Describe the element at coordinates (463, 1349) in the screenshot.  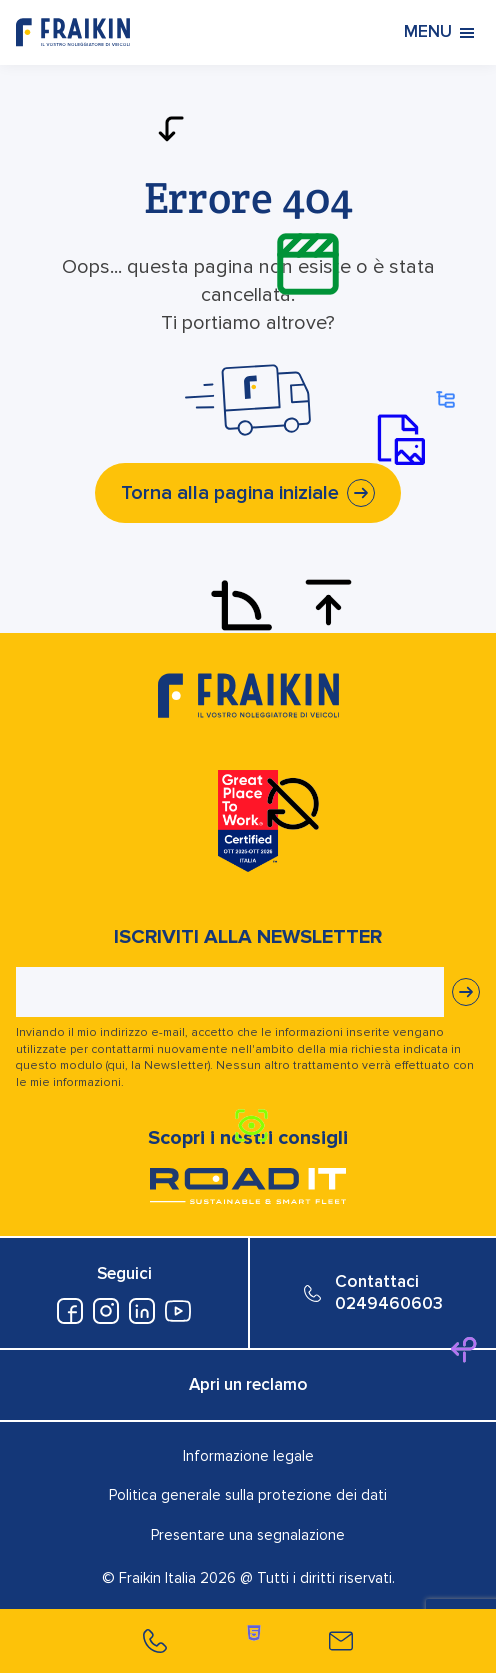
I see `undo recent action` at that location.